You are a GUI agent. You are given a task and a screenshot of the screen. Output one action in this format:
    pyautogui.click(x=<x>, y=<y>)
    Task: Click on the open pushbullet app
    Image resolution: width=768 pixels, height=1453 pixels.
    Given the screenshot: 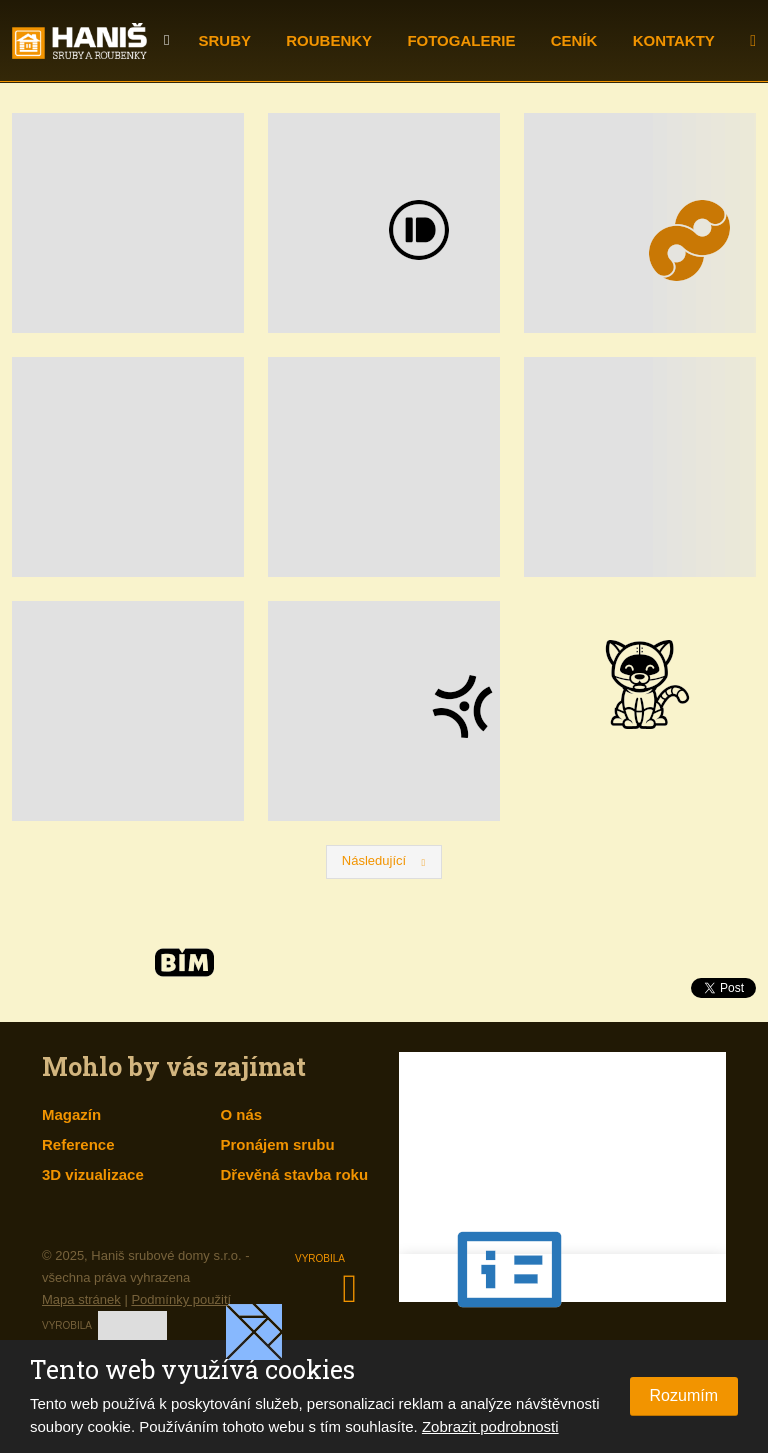 What is the action you would take?
    pyautogui.click(x=419, y=230)
    